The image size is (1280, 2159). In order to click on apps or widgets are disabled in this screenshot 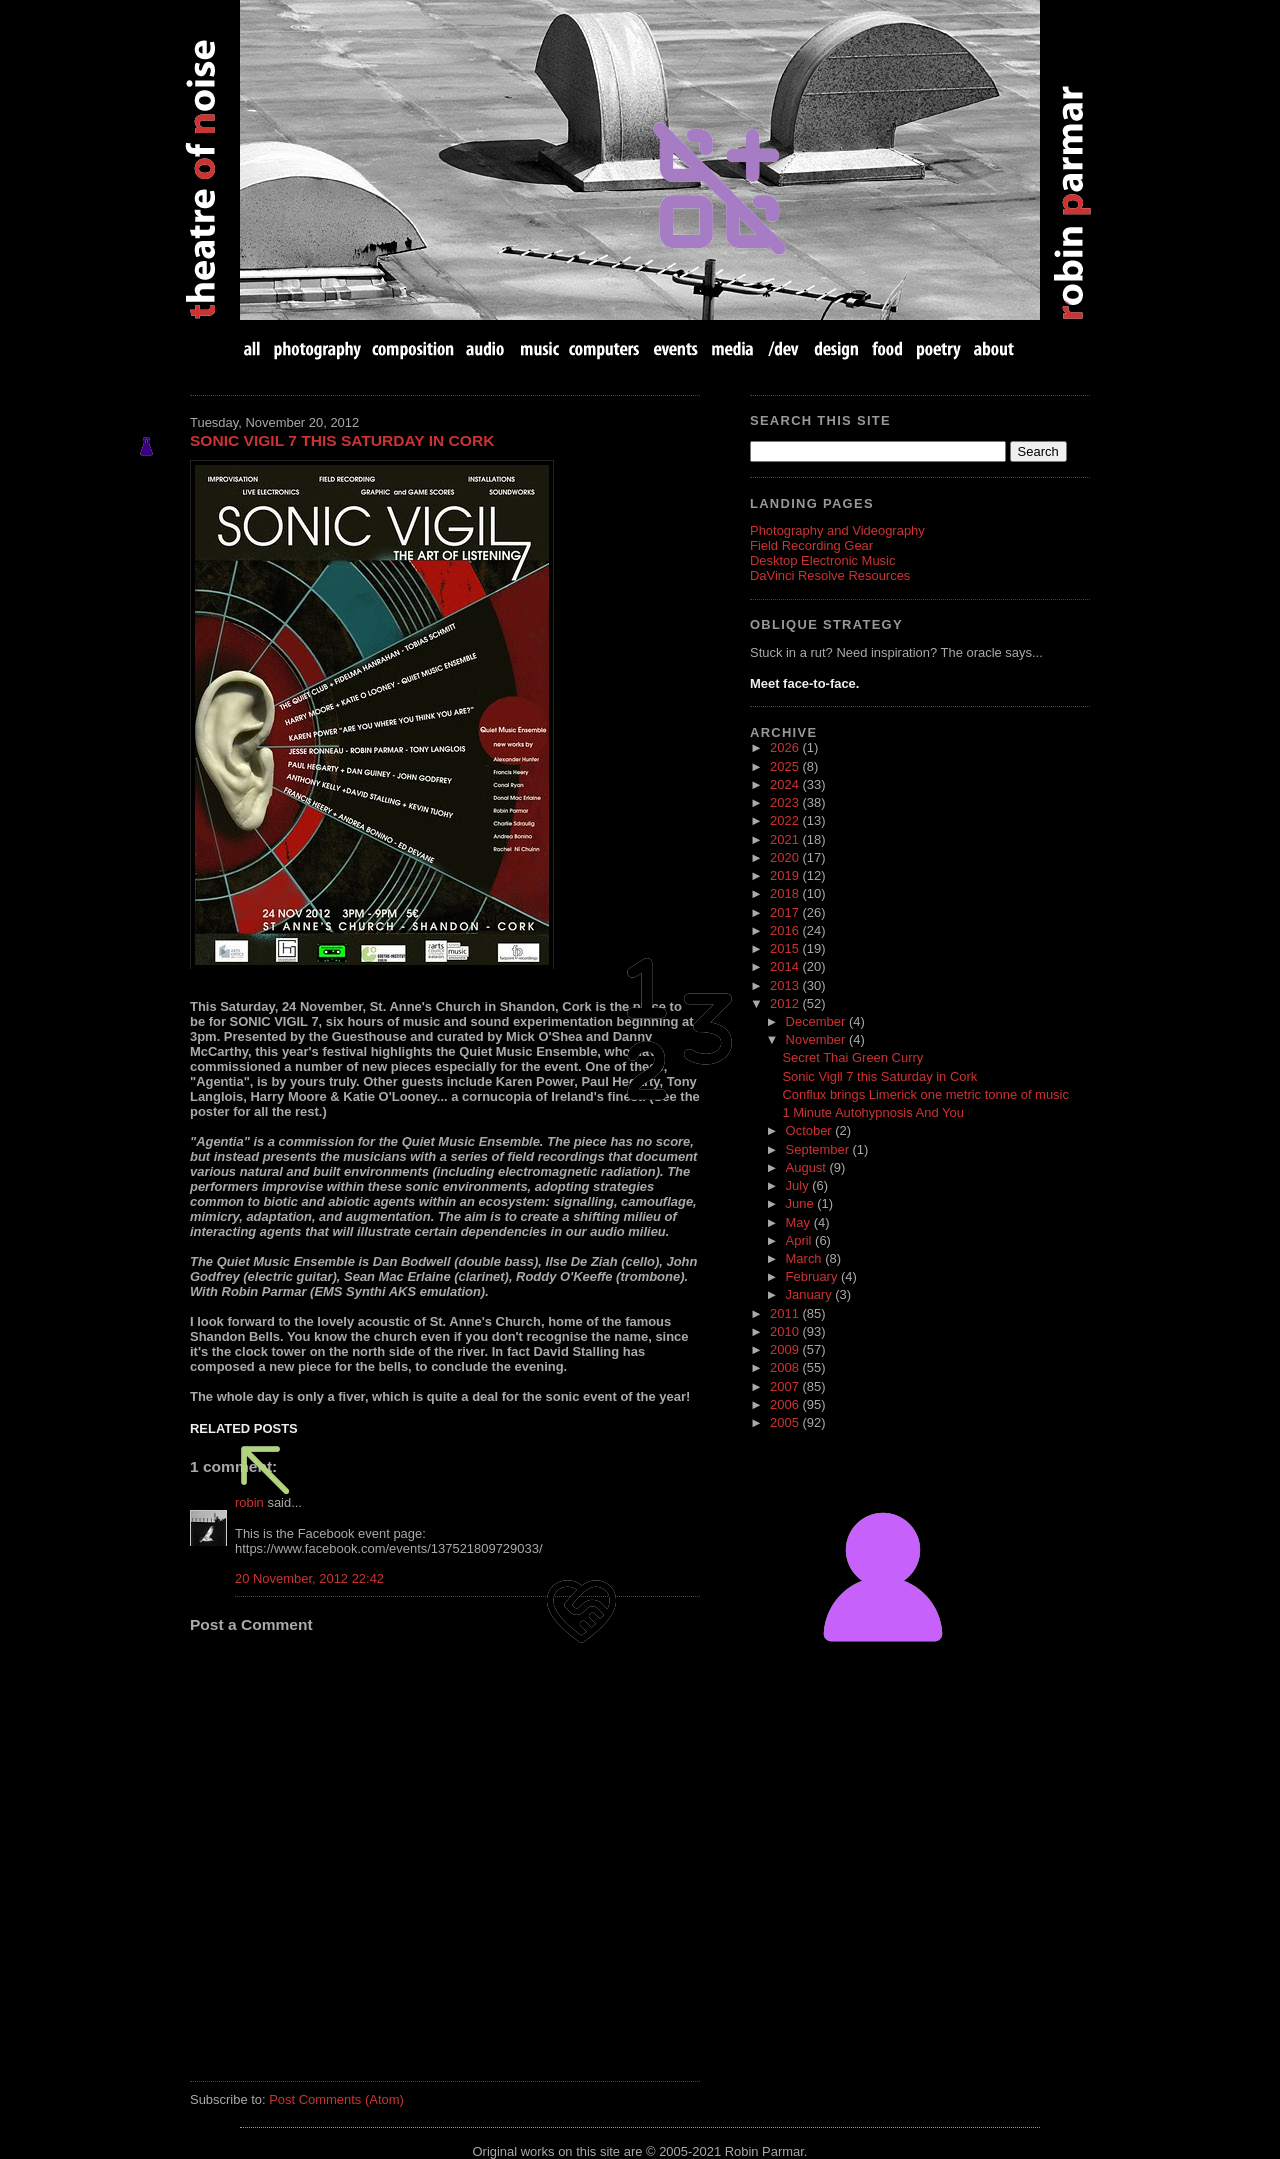, I will do `click(719, 188)`.